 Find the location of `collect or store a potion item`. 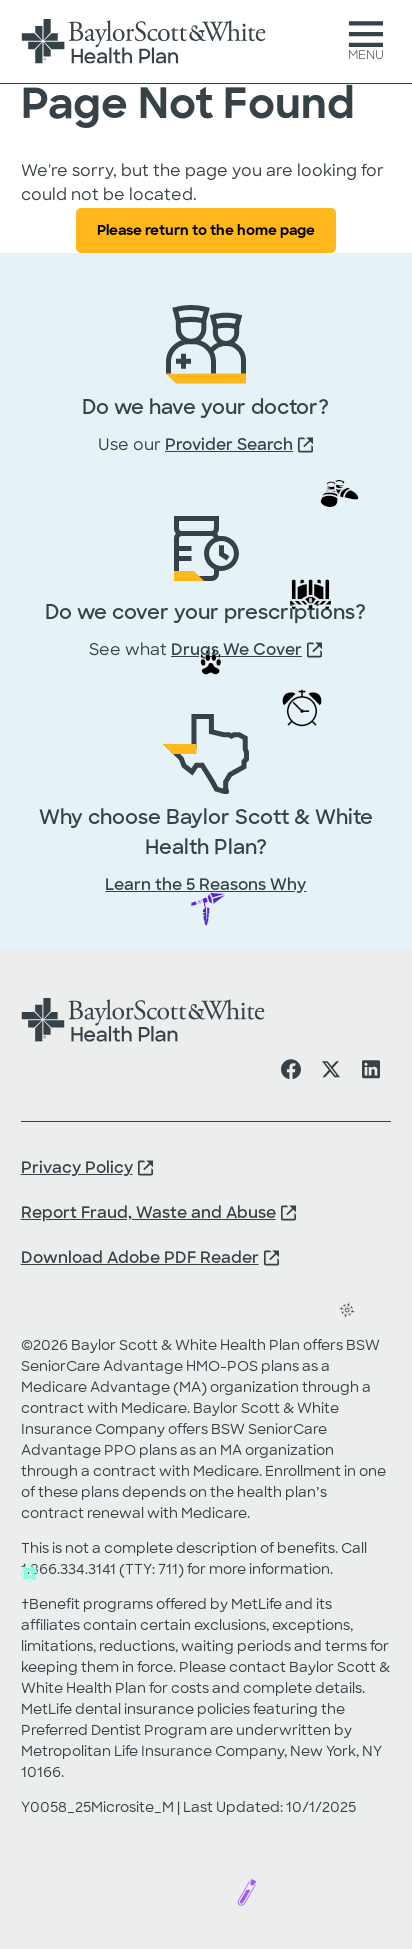

collect or store a potion item is located at coordinates (246, 1892).